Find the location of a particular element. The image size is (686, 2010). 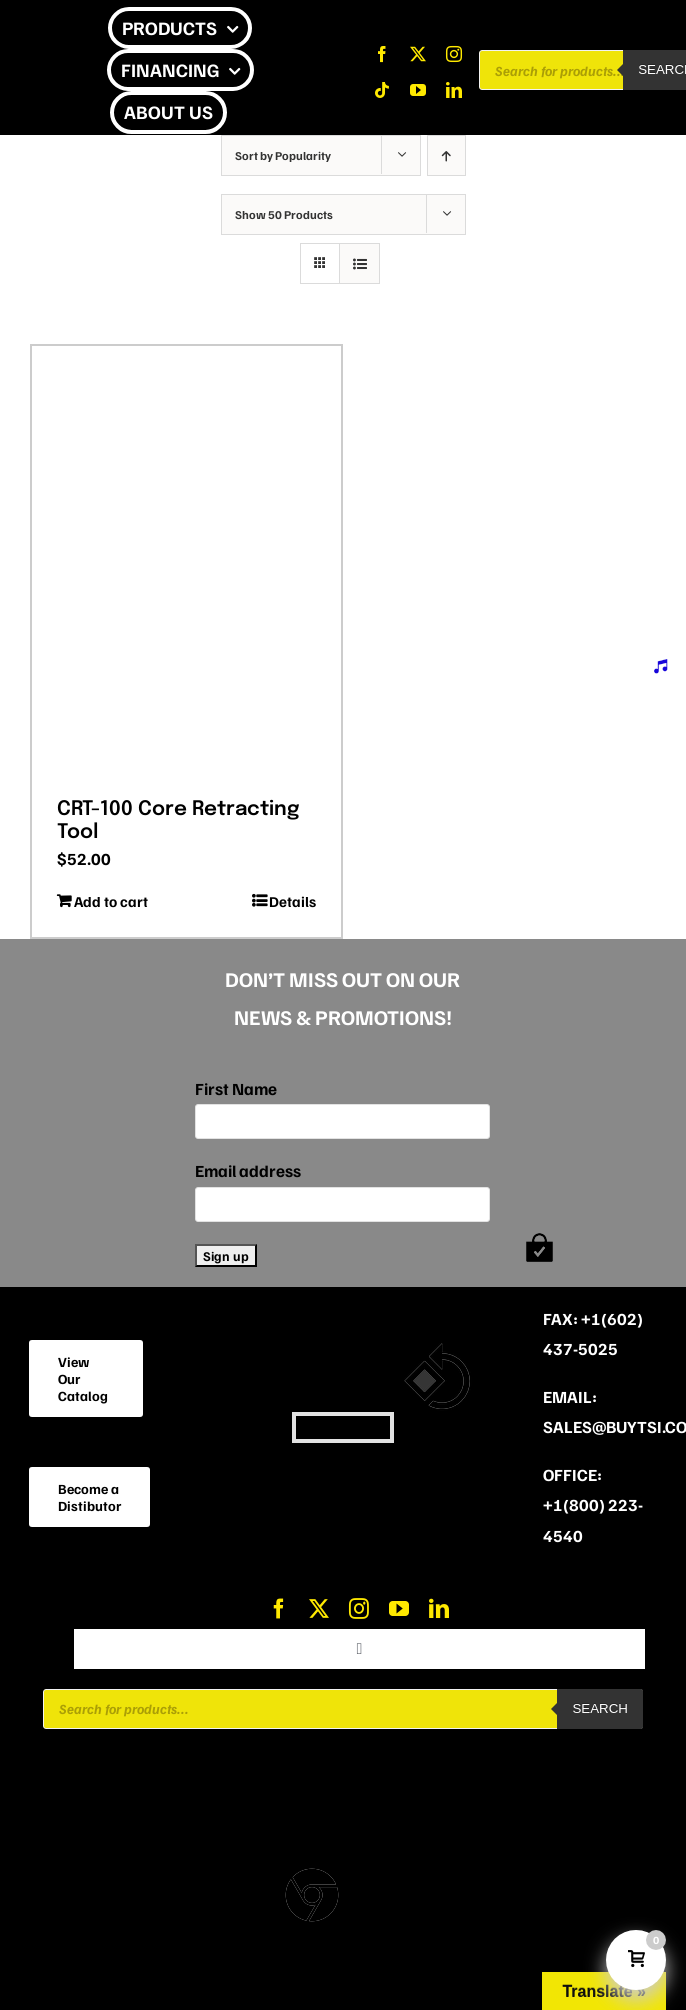

access music or audio library is located at coordinates (661, 666).